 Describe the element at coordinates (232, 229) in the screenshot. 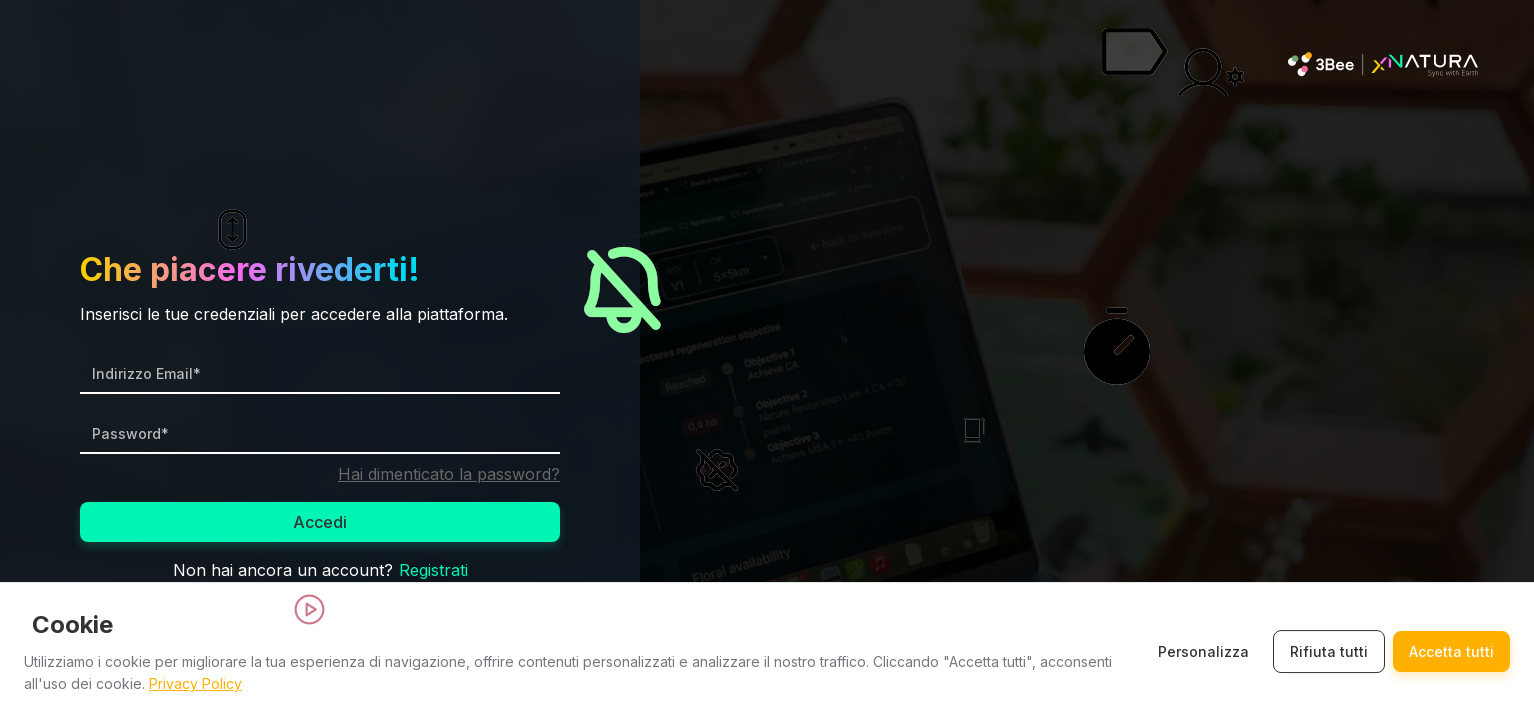

I see `scroll up and down on the page` at that location.